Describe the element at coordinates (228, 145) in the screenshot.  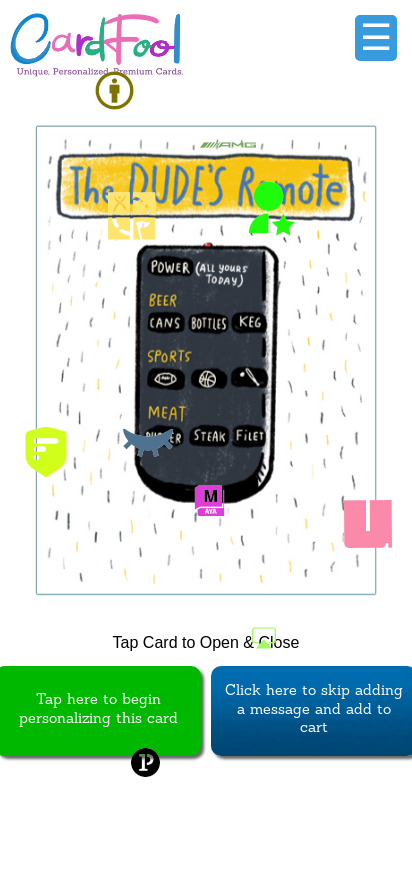
I see `mercedes-amg brand logo` at that location.